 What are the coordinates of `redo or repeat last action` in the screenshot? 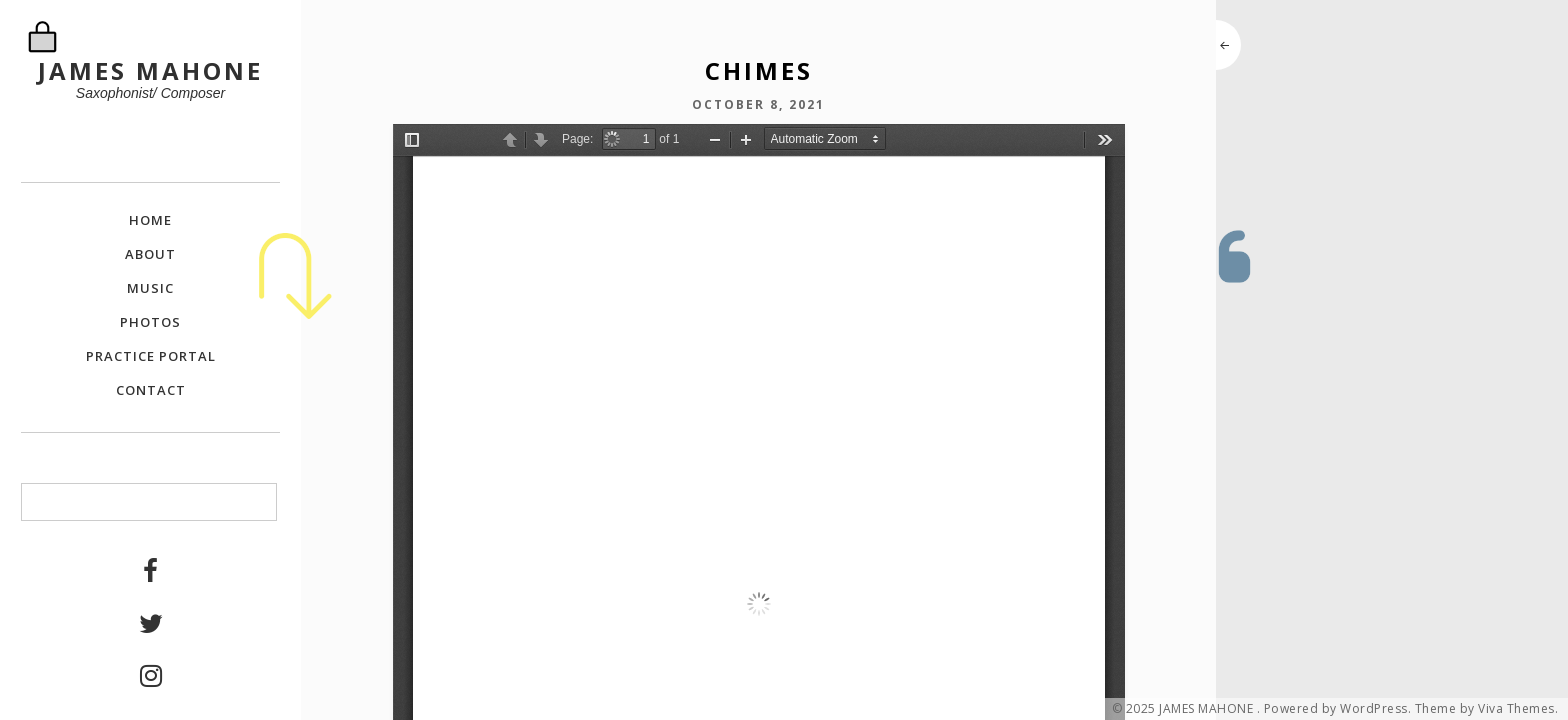 It's located at (292, 276).